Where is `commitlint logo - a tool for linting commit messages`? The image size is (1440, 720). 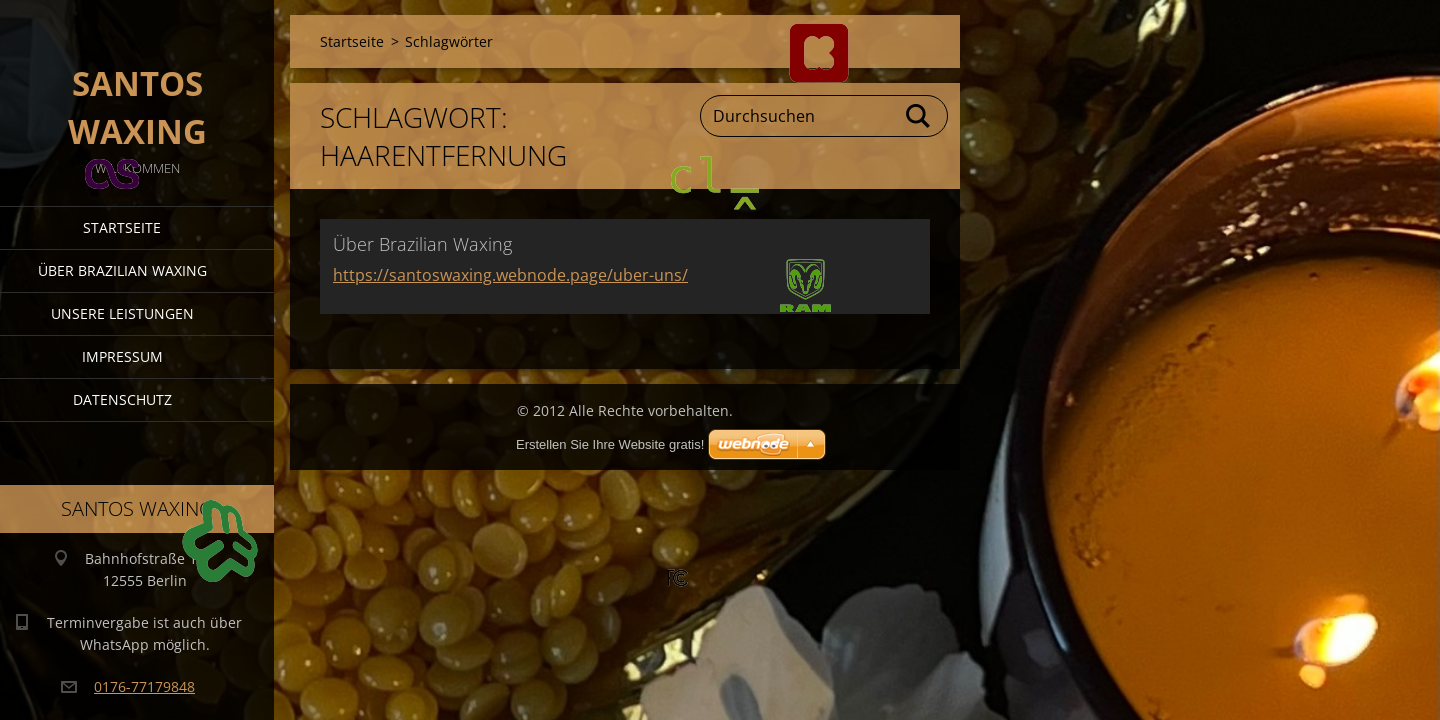
commitlint logo - a tool for linting commit messages is located at coordinates (715, 183).